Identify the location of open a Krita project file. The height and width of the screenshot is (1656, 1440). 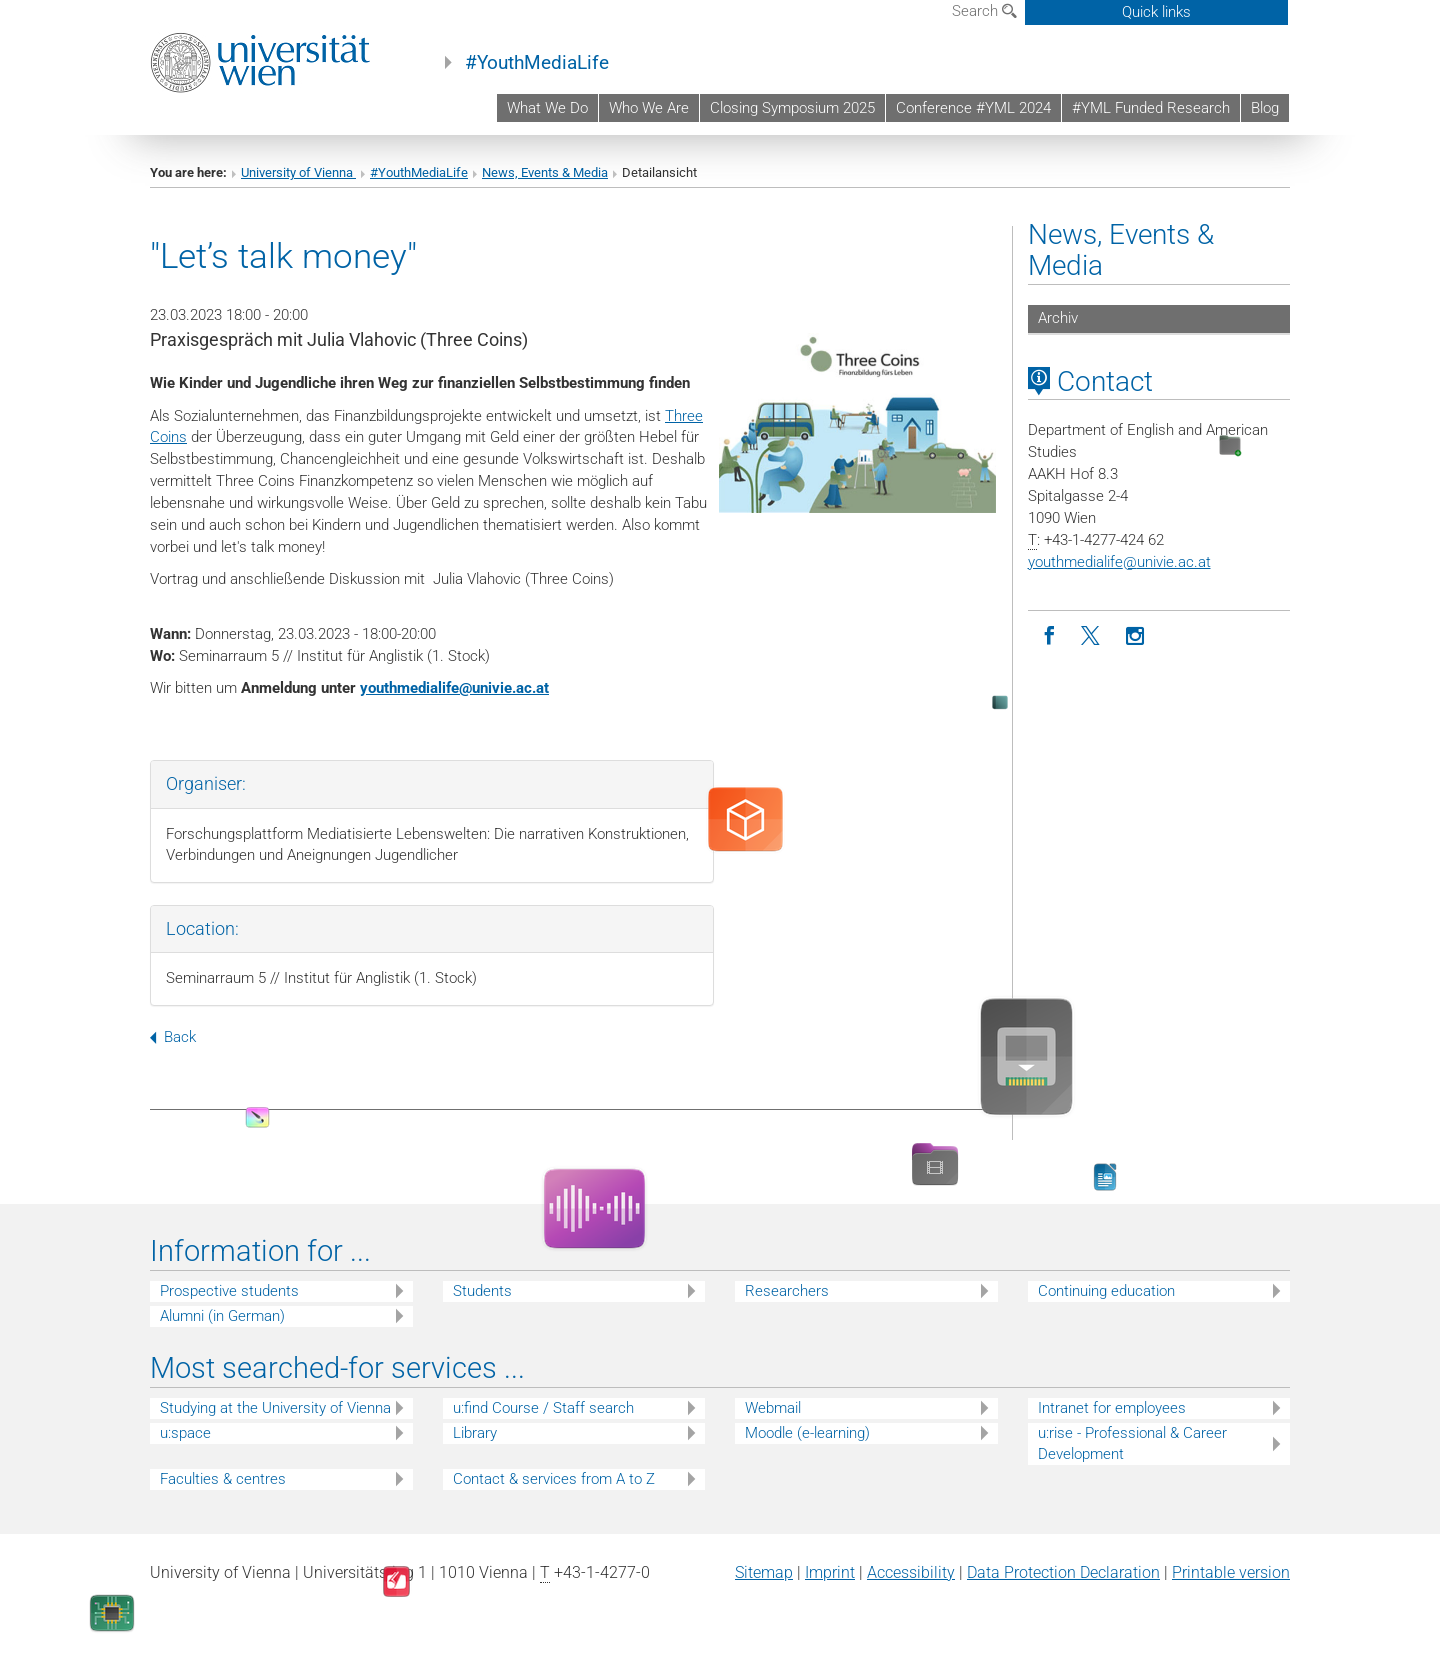
(257, 1116).